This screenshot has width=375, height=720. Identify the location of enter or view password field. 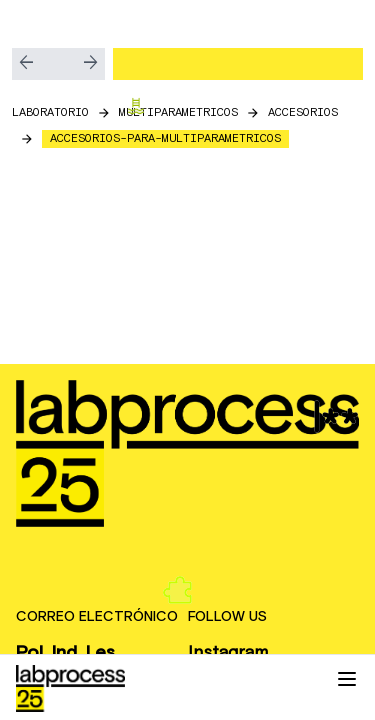
(334, 416).